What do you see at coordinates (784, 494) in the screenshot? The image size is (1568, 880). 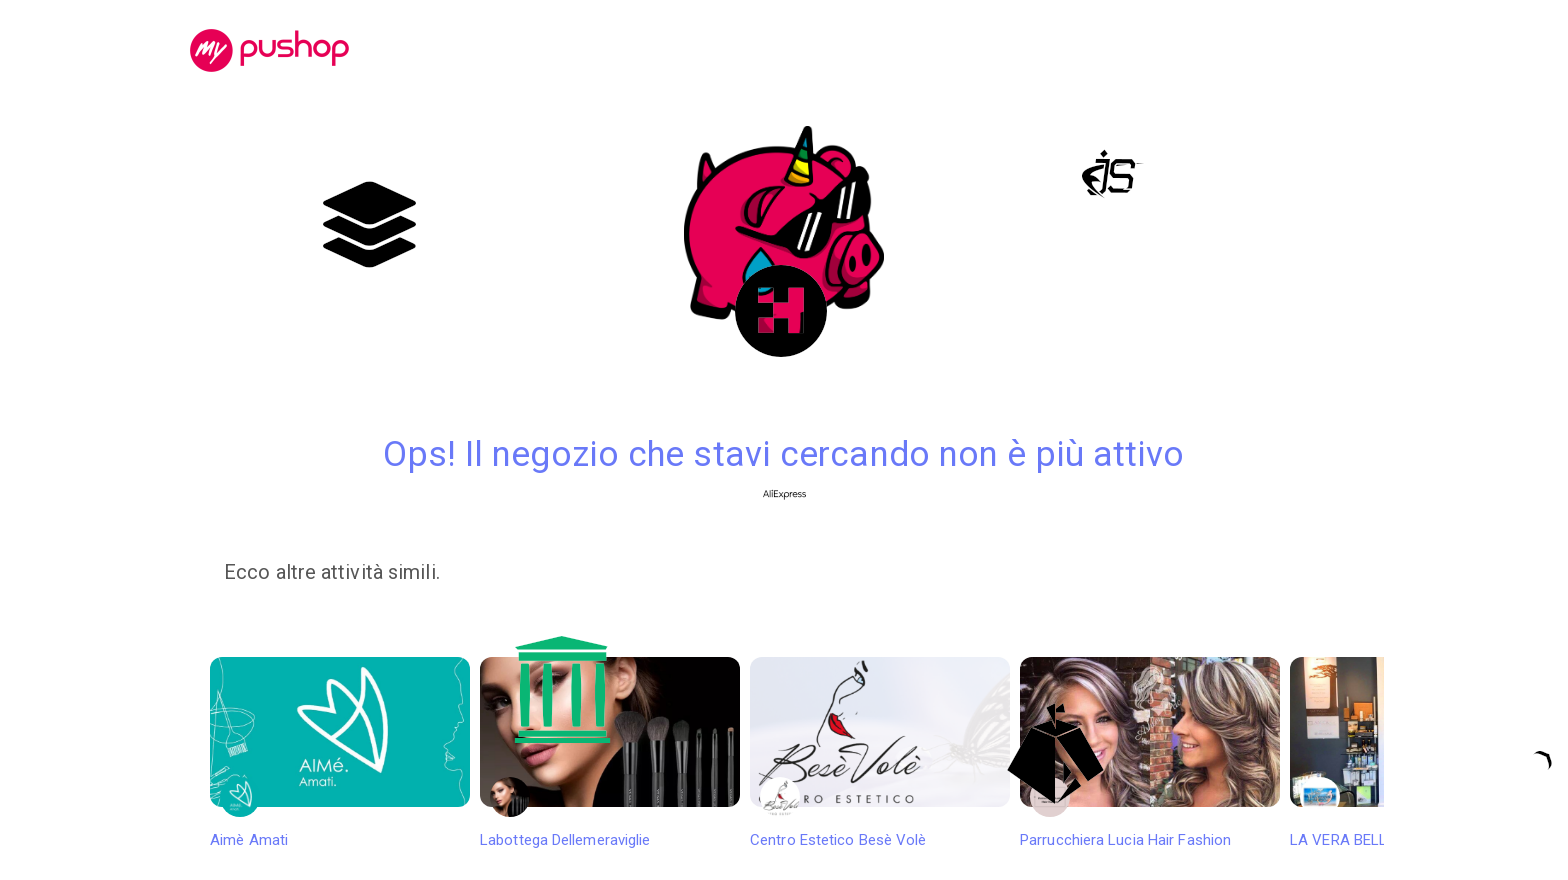 I see `open the AliExpress shopping app` at bounding box center [784, 494].